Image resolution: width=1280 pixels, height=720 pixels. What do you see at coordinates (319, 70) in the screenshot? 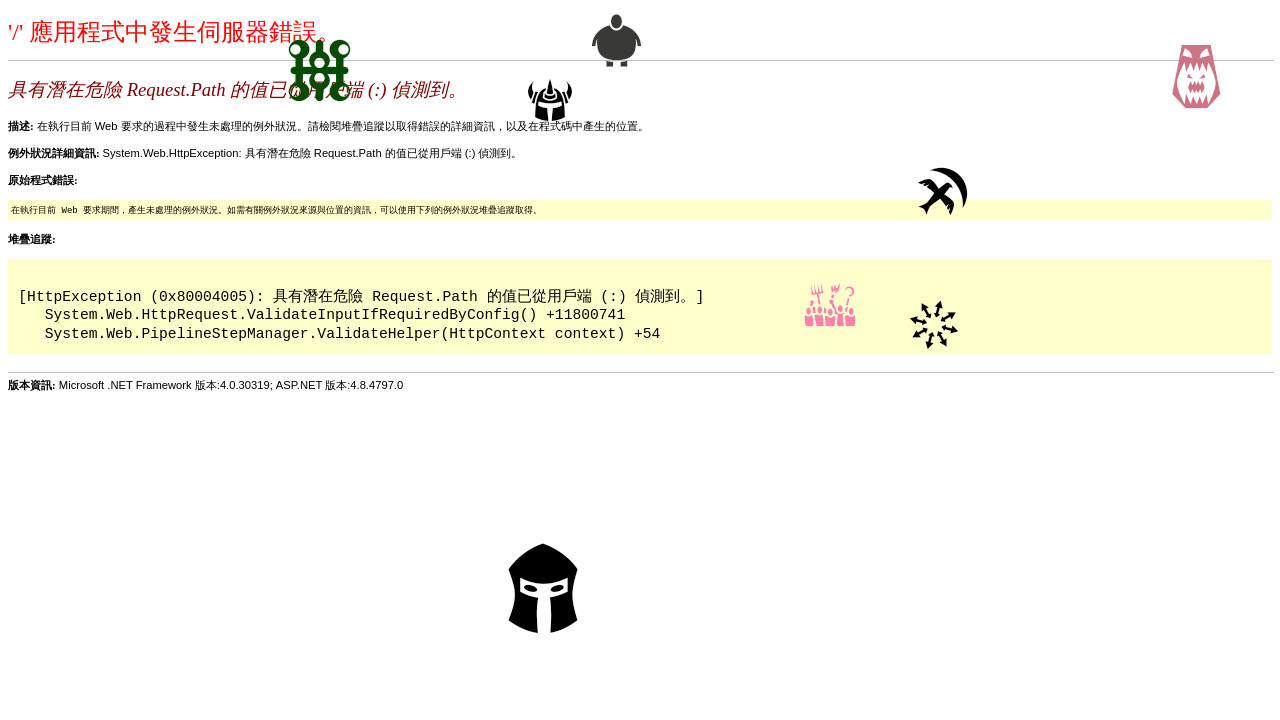
I see `access network or connection settings` at bounding box center [319, 70].